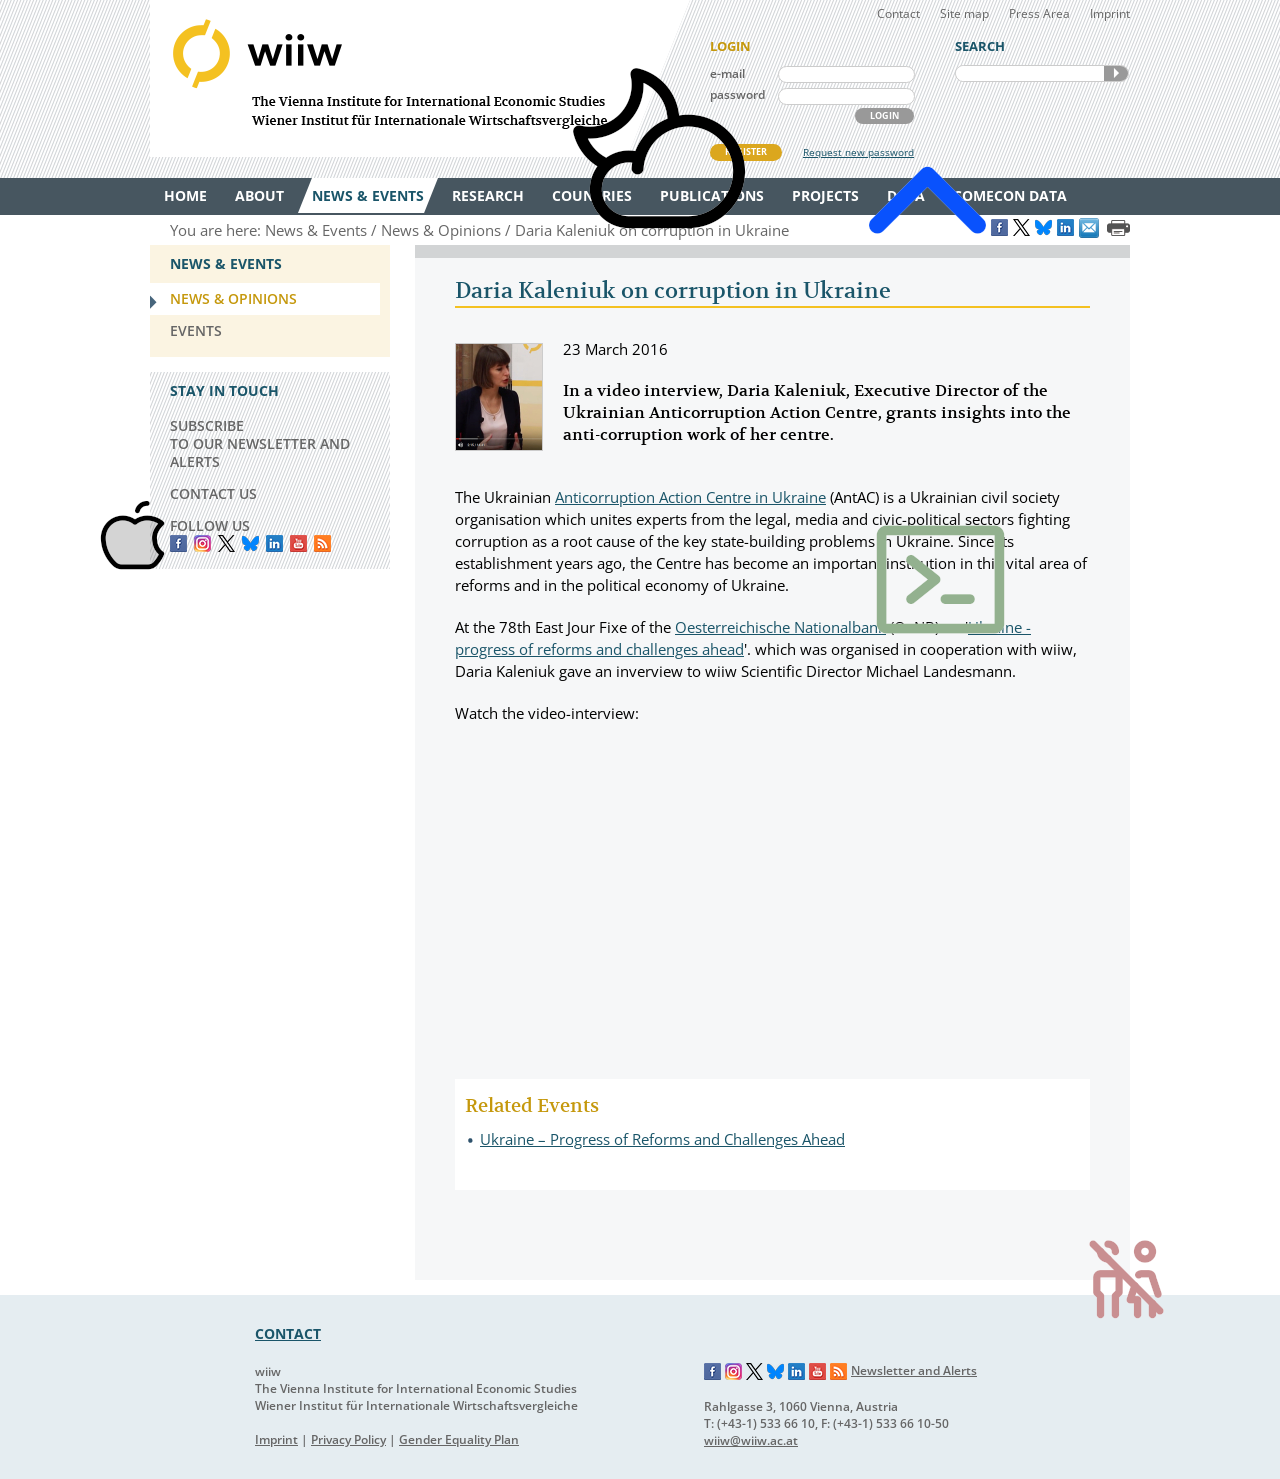  Describe the element at coordinates (135, 540) in the screenshot. I see `apple company logo or branding element` at that location.